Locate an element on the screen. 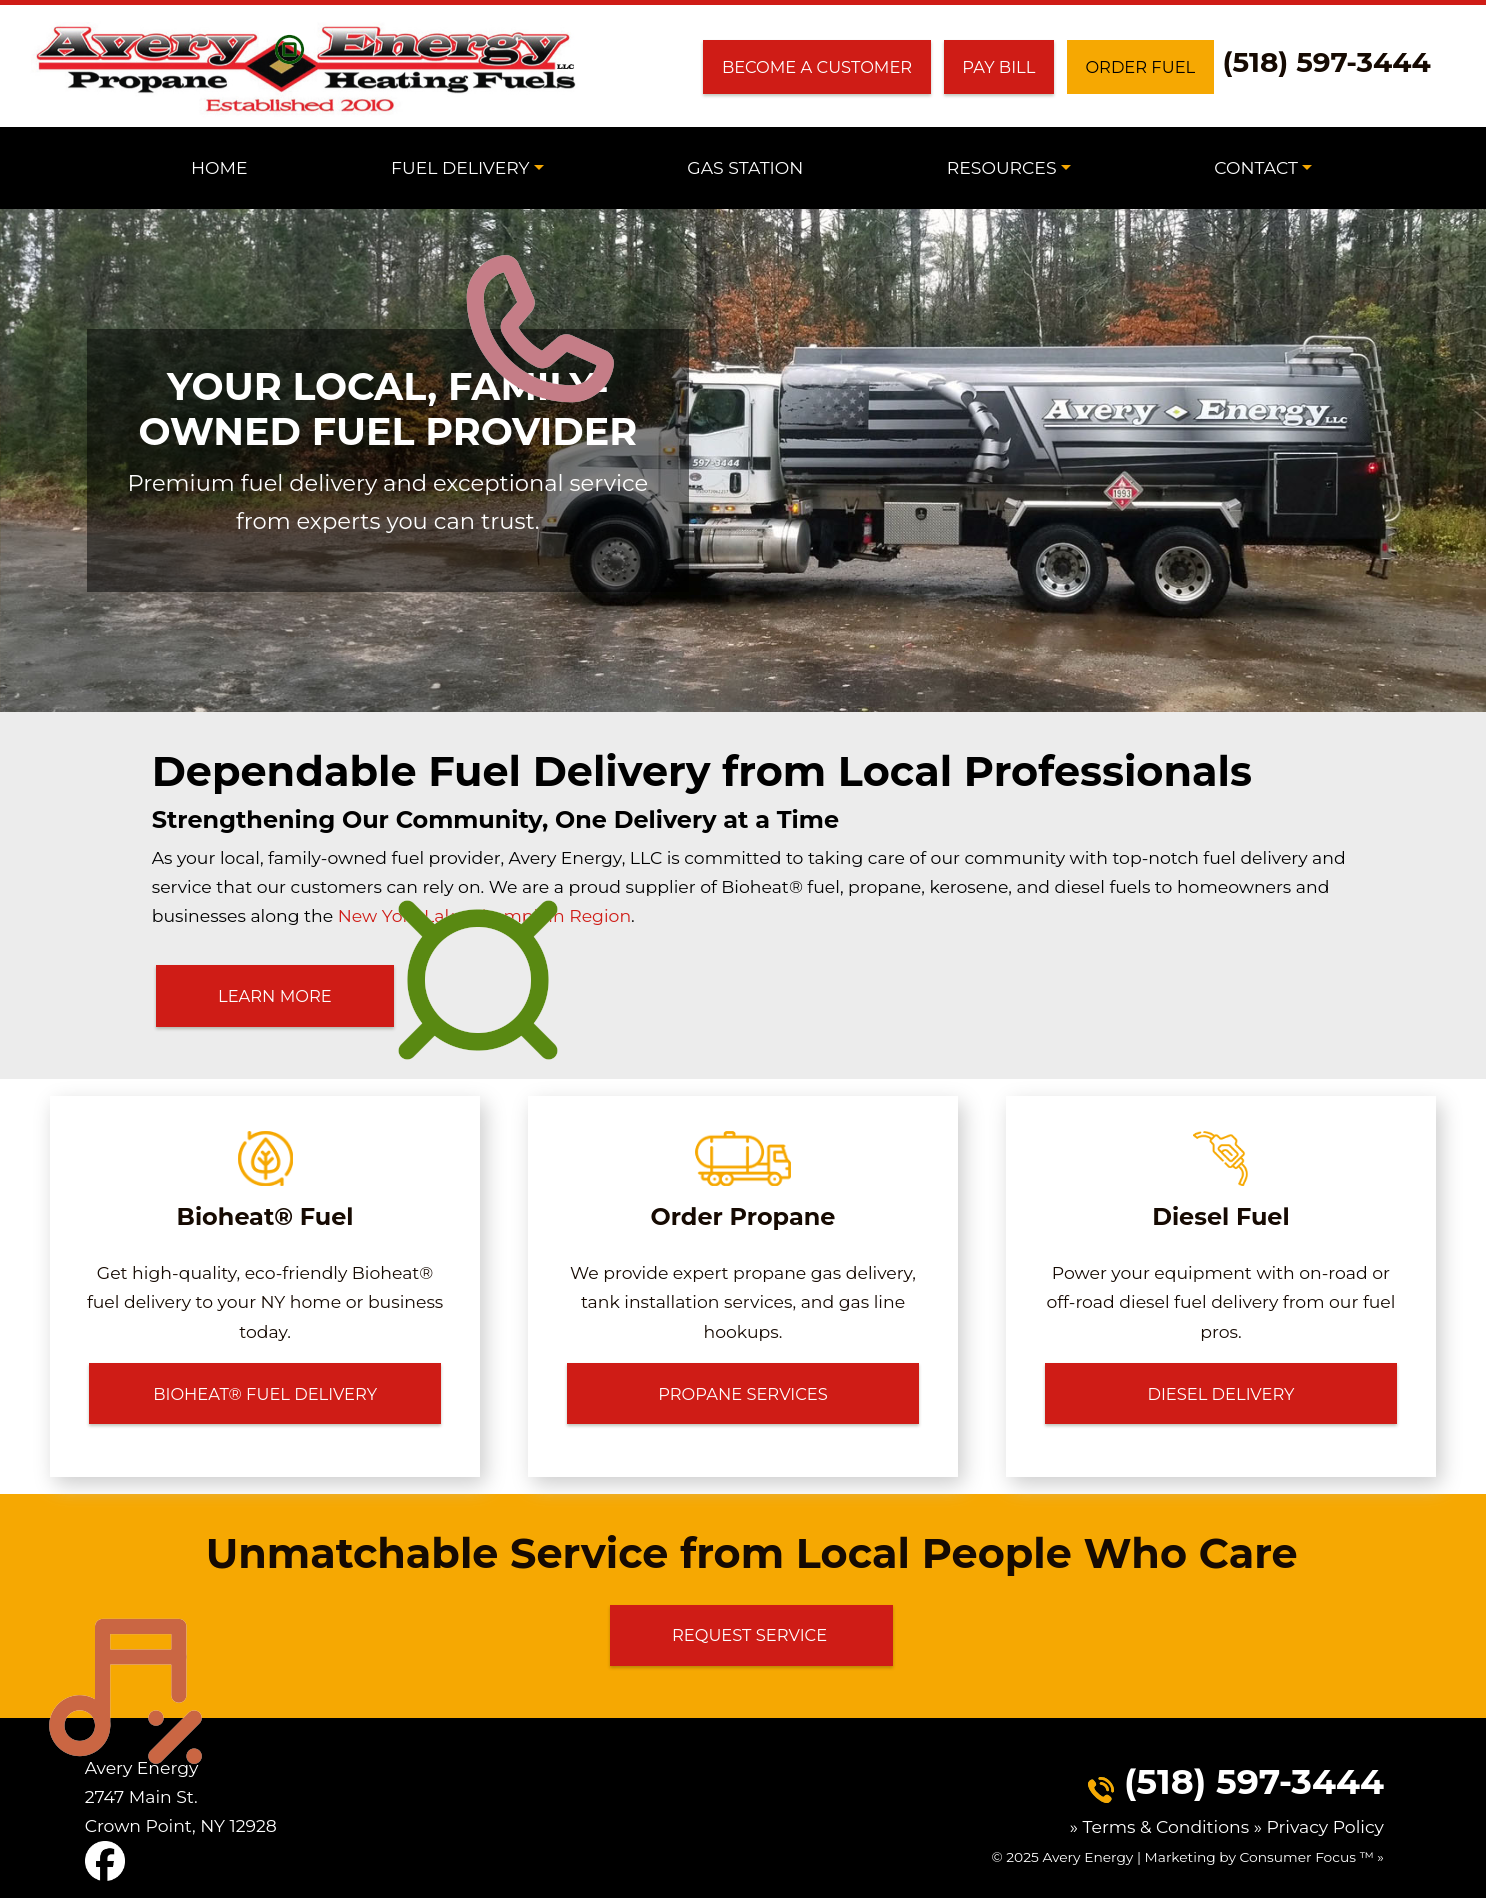 Image resolution: width=1486 pixels, height=1898 pixels. make a phone call is located at coordinates (537, 331).